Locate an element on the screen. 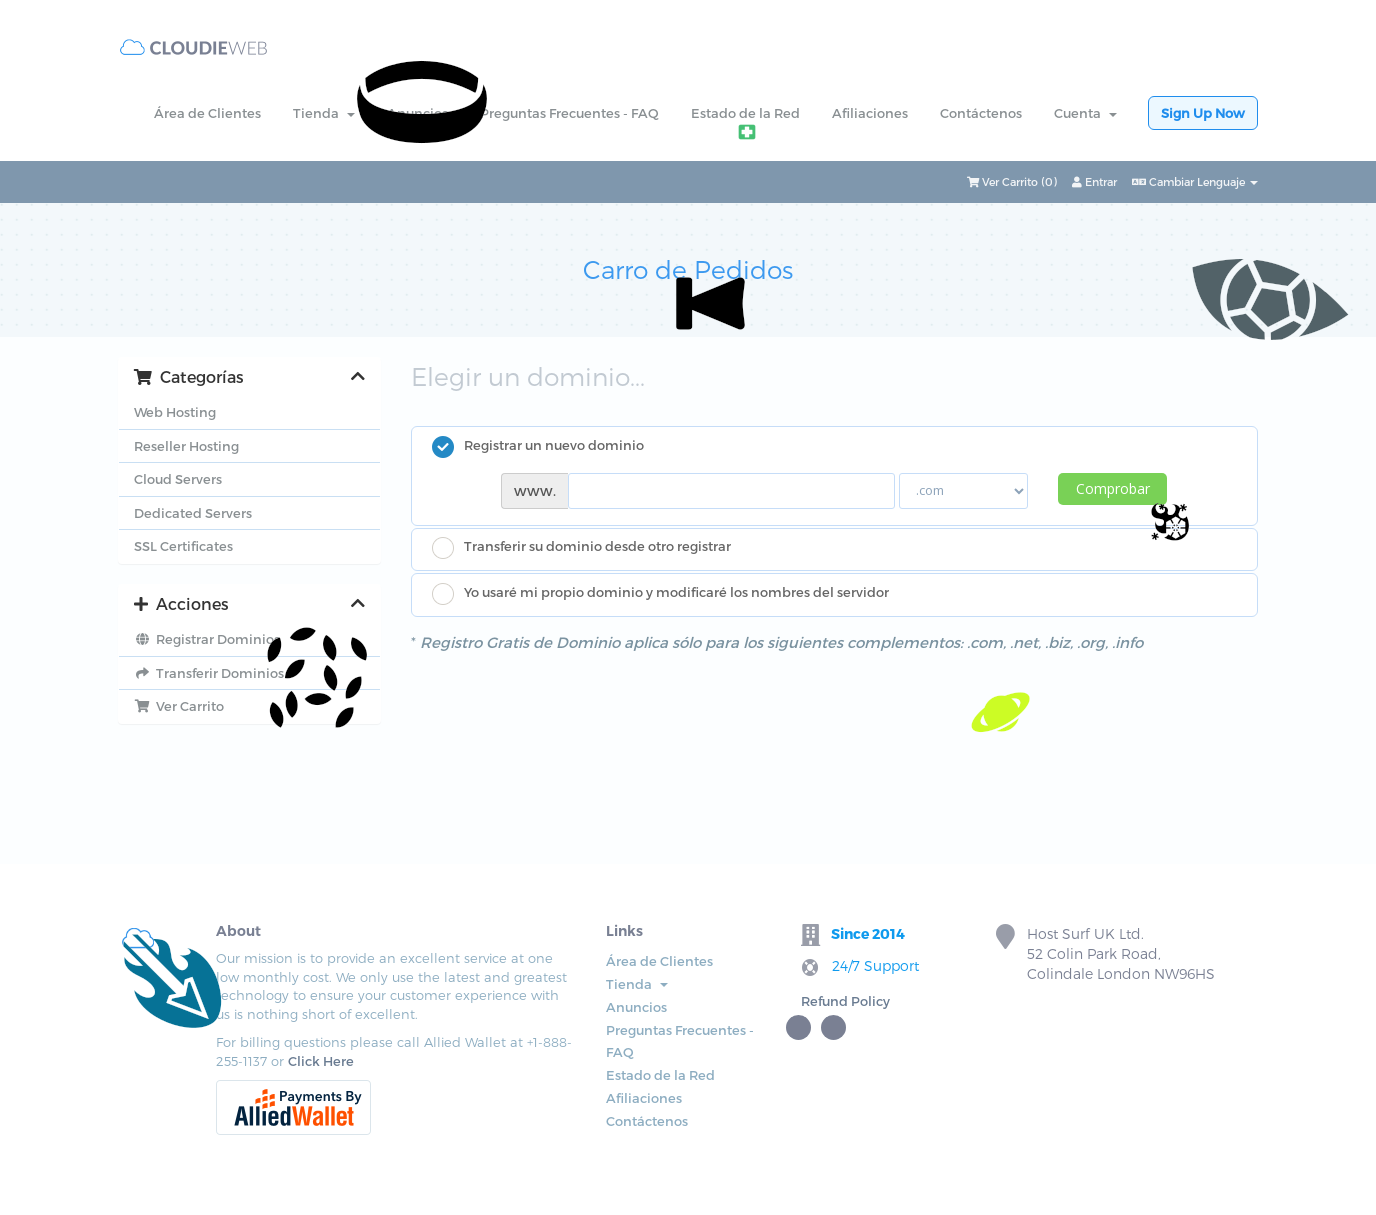 This screenshot has width=1376, height=1215. access space or astronomy-themed content is located at coordinates (1001, 713).